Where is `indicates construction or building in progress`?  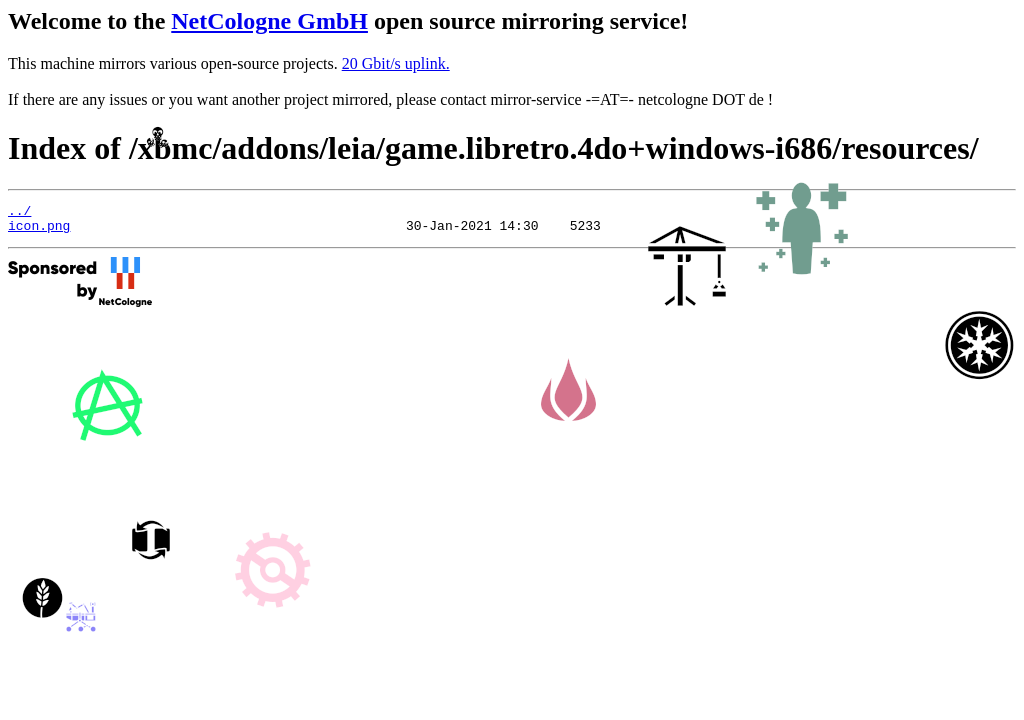
indicates construction or building in progress is located at coordinates (687, 266).